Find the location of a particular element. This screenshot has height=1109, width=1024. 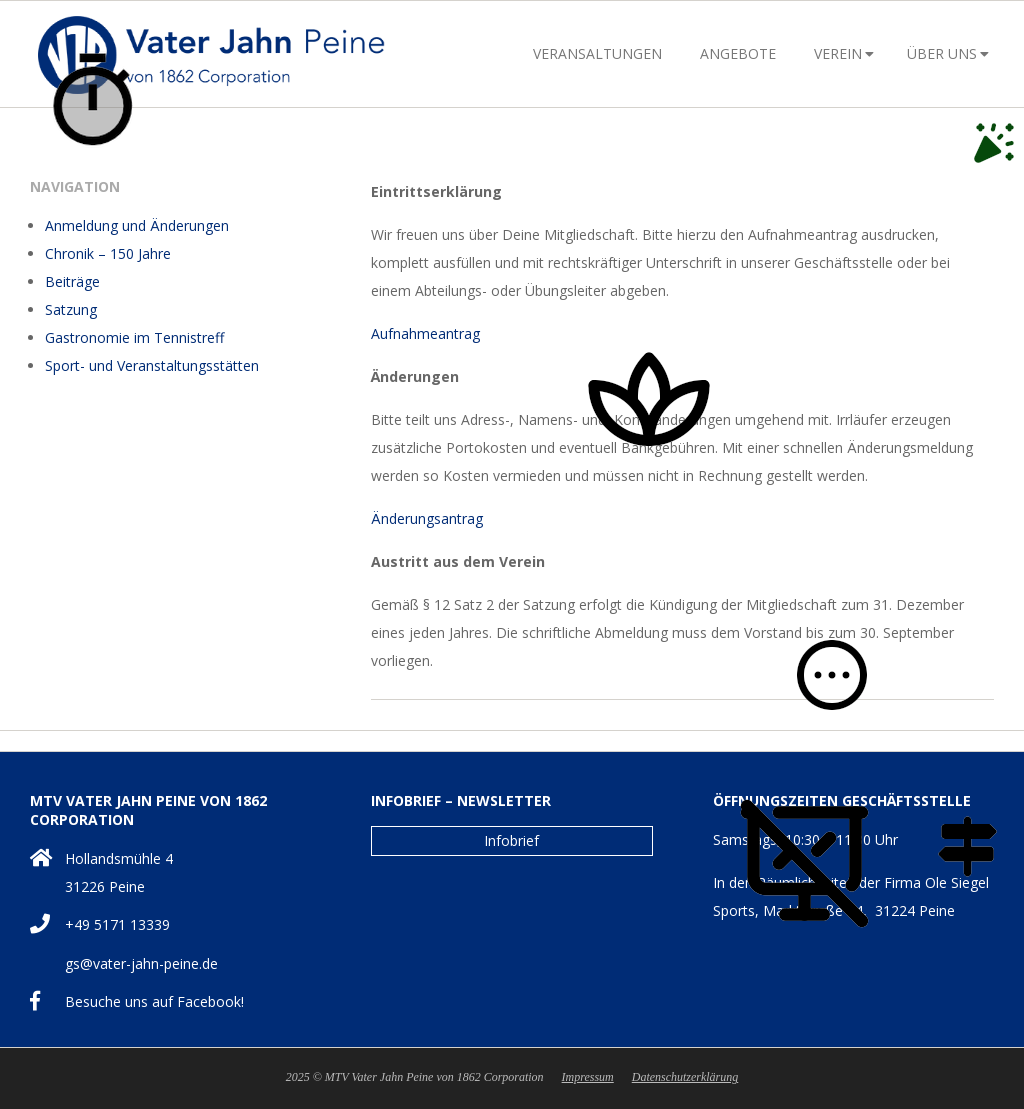

open more options menu is located at coordinates (832, 675).